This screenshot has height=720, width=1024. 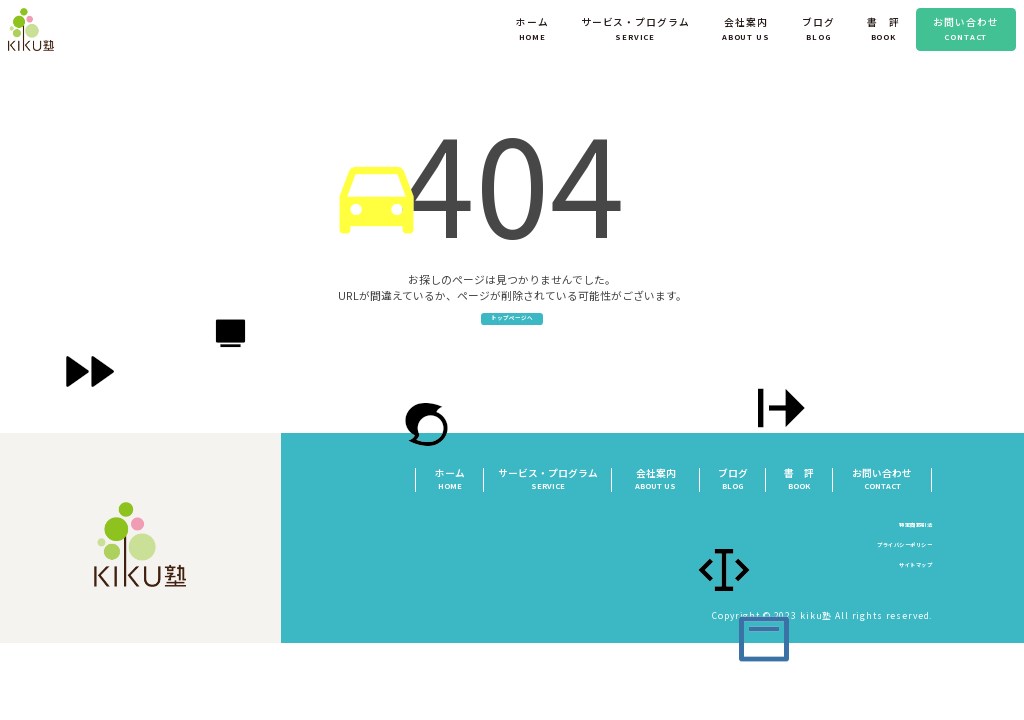 What do you see at coordinates (88, 371) in the screenshot?
I see `fast forward media playback` at bounding box center [88, 371].